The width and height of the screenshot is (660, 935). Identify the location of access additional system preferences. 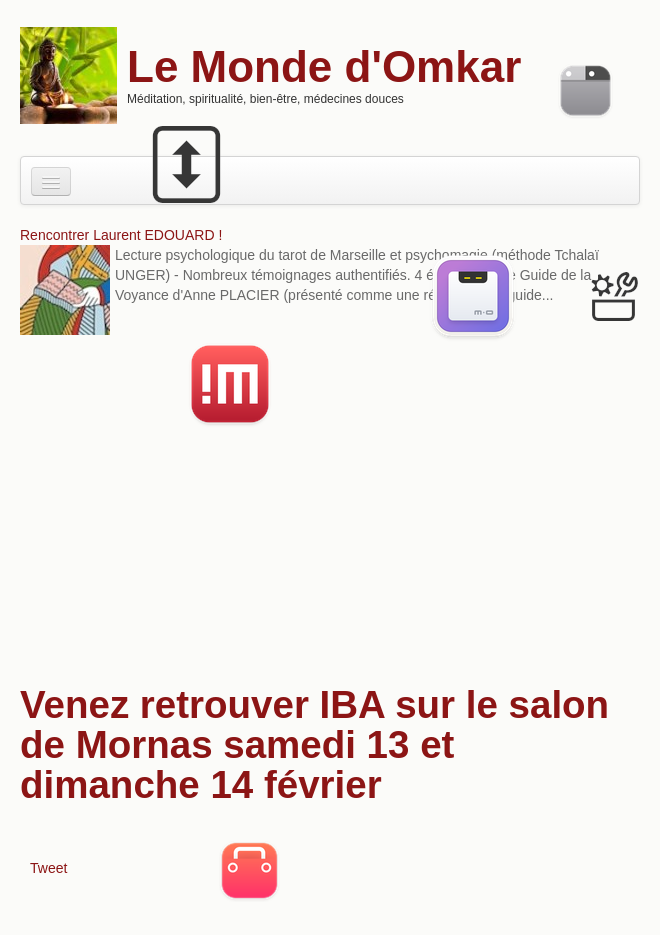
(613, 296).